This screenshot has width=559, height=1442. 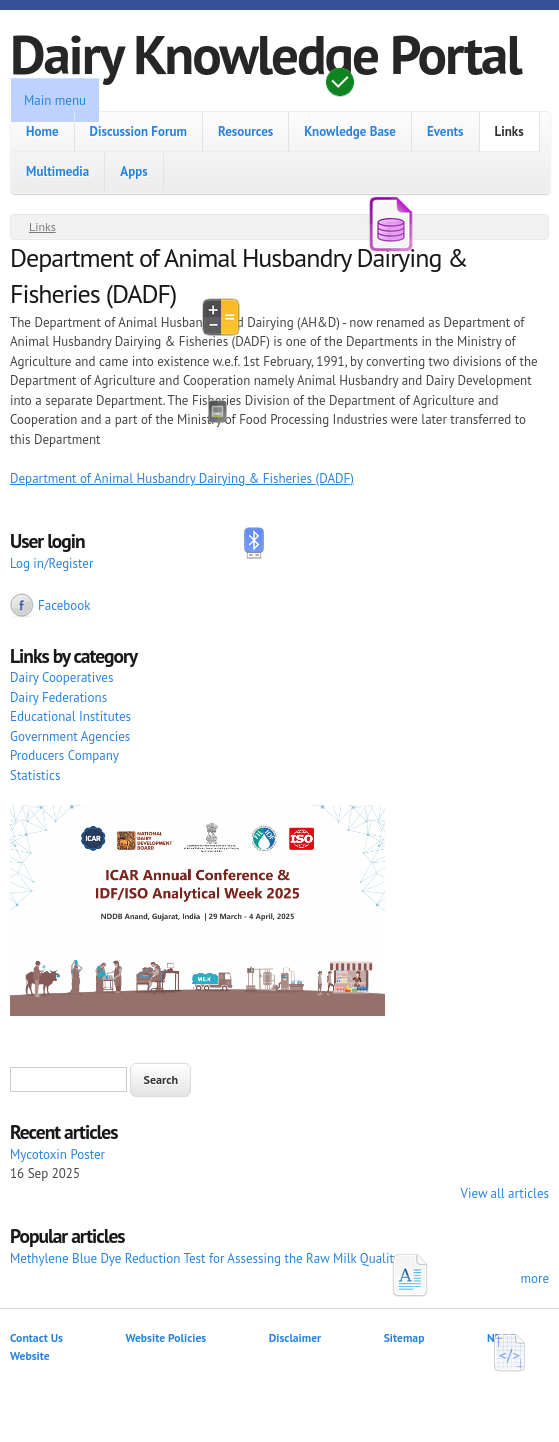 I want to click on nintendo ds rom file, so click(x=217, y=411).